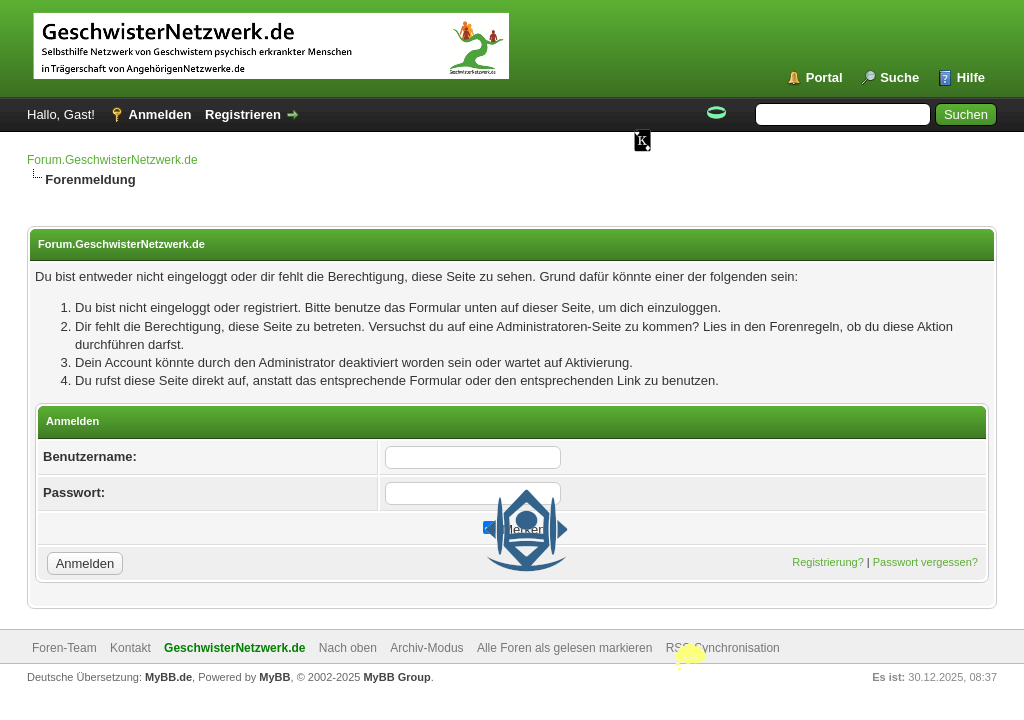 This screenshot has height=720, width=1024. What do you see at coordinates (716, 112) in the screenshot?
I see `equip a ring item to your character` at bounding box center [716, 112].